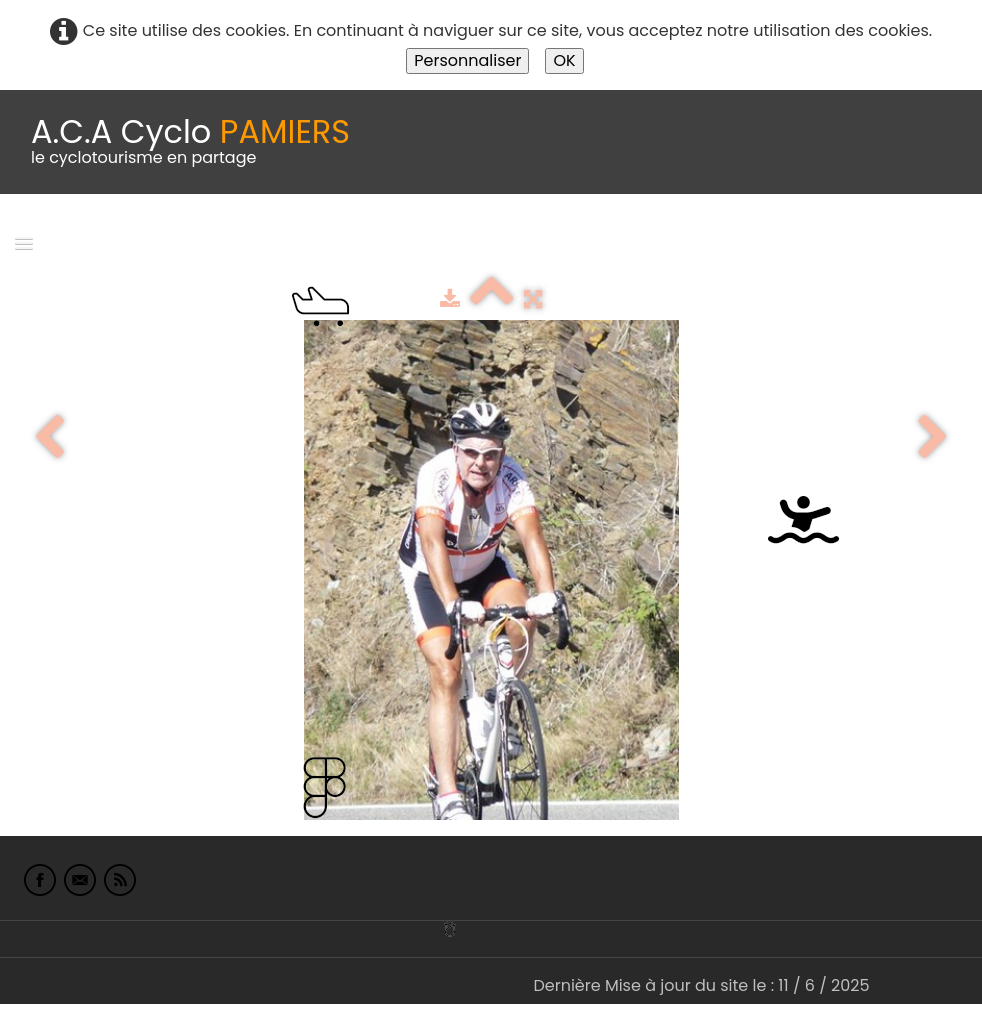 The image size is (982, 1024). What do you see at coordinates (803, 521) in the screenshot?
I see `indicates water safety or drowning hazard warning` at bounding box center [803, 521].